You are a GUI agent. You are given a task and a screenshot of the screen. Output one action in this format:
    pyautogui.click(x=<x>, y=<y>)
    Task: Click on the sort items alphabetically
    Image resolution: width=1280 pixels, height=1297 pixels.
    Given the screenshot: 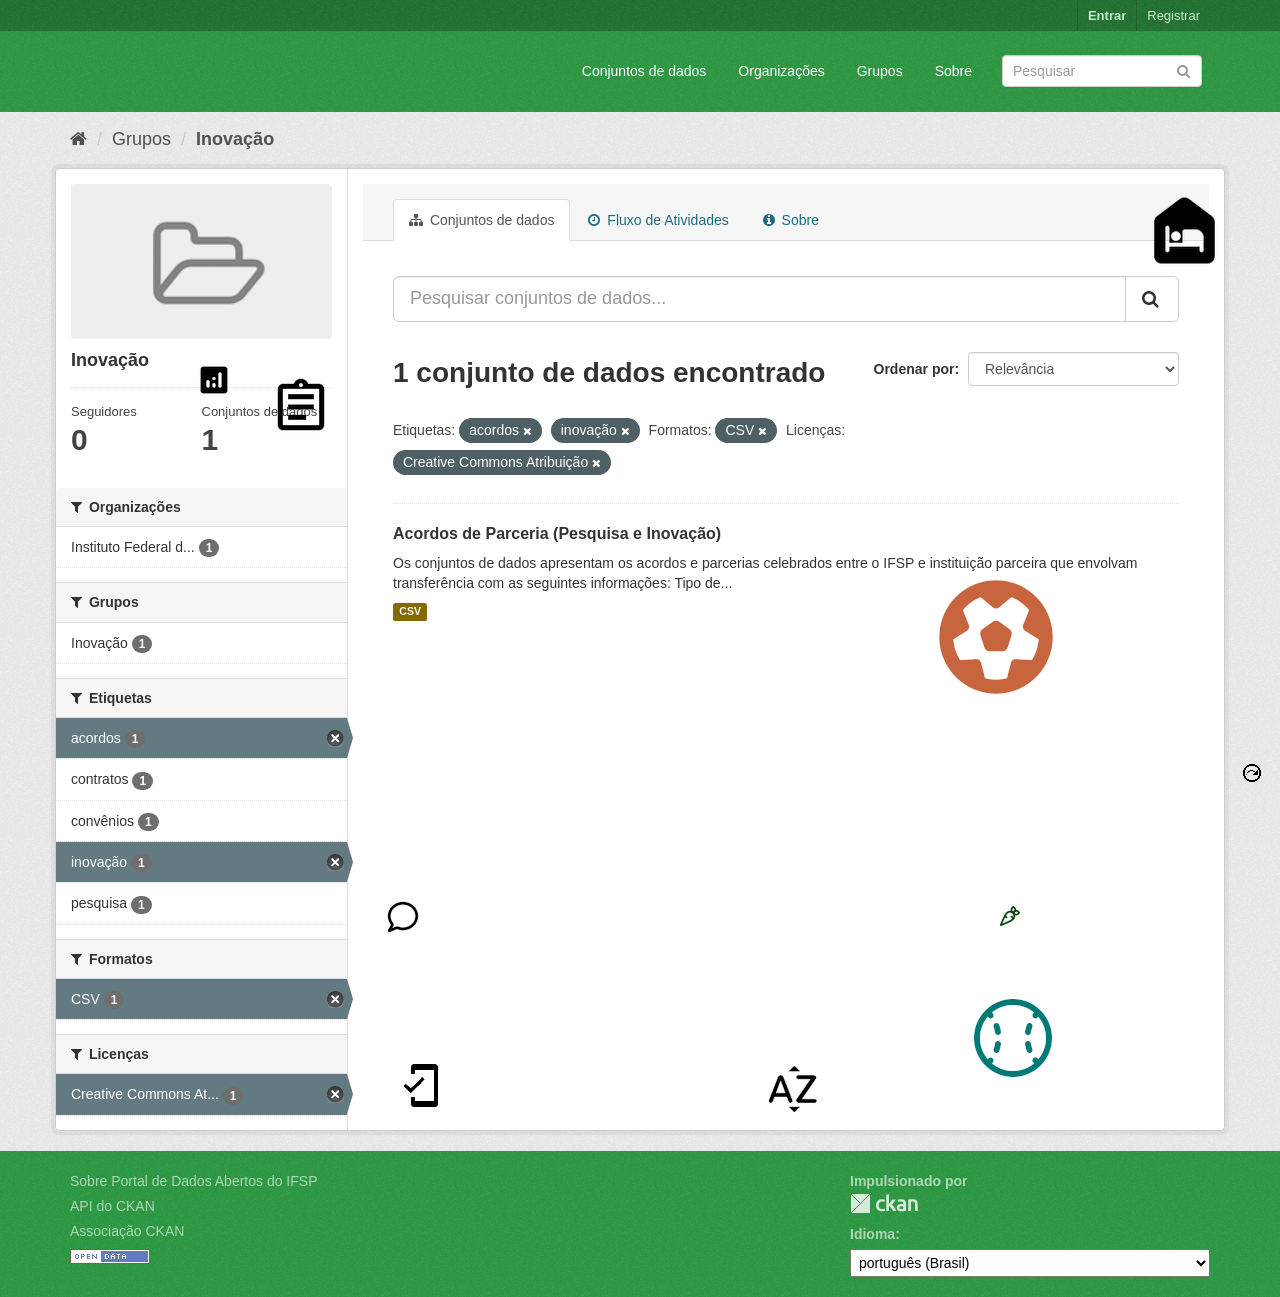 What is the action you would take?
    pyautogui.click(x=793, y=1089)
    